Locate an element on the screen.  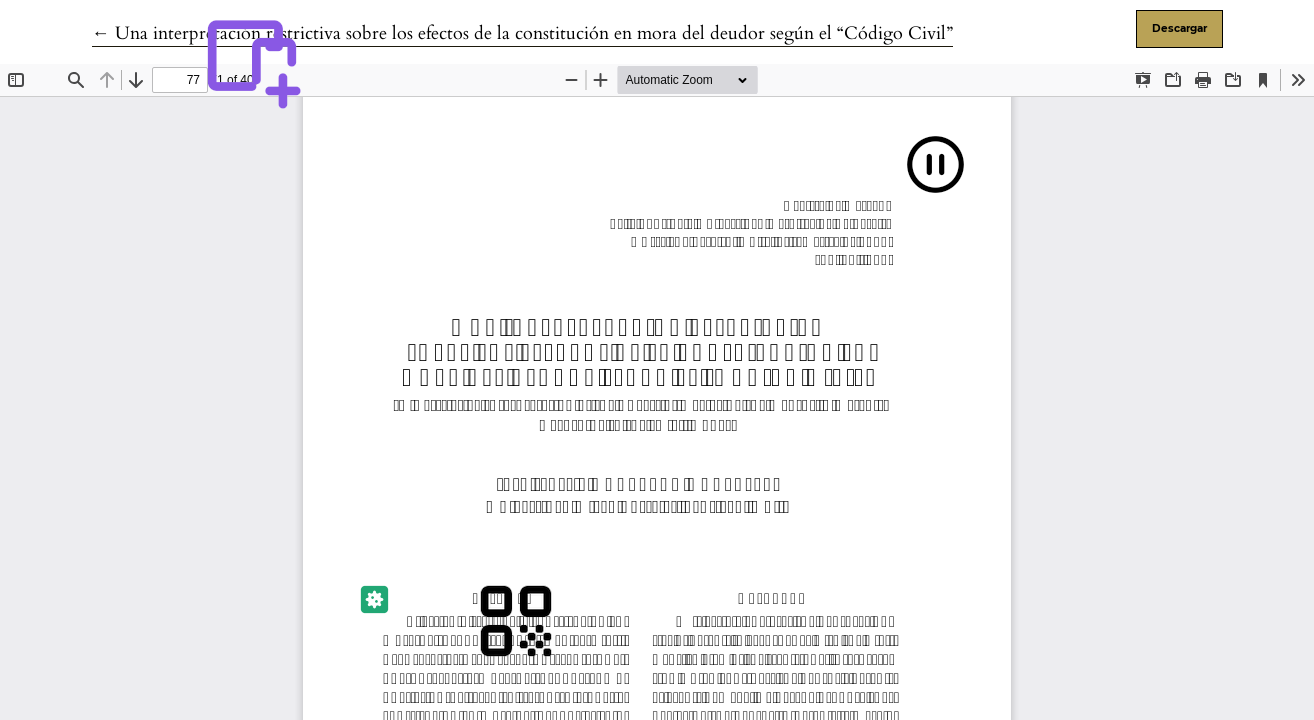
scan or generate a QR code is located at coordinates (516, 621).